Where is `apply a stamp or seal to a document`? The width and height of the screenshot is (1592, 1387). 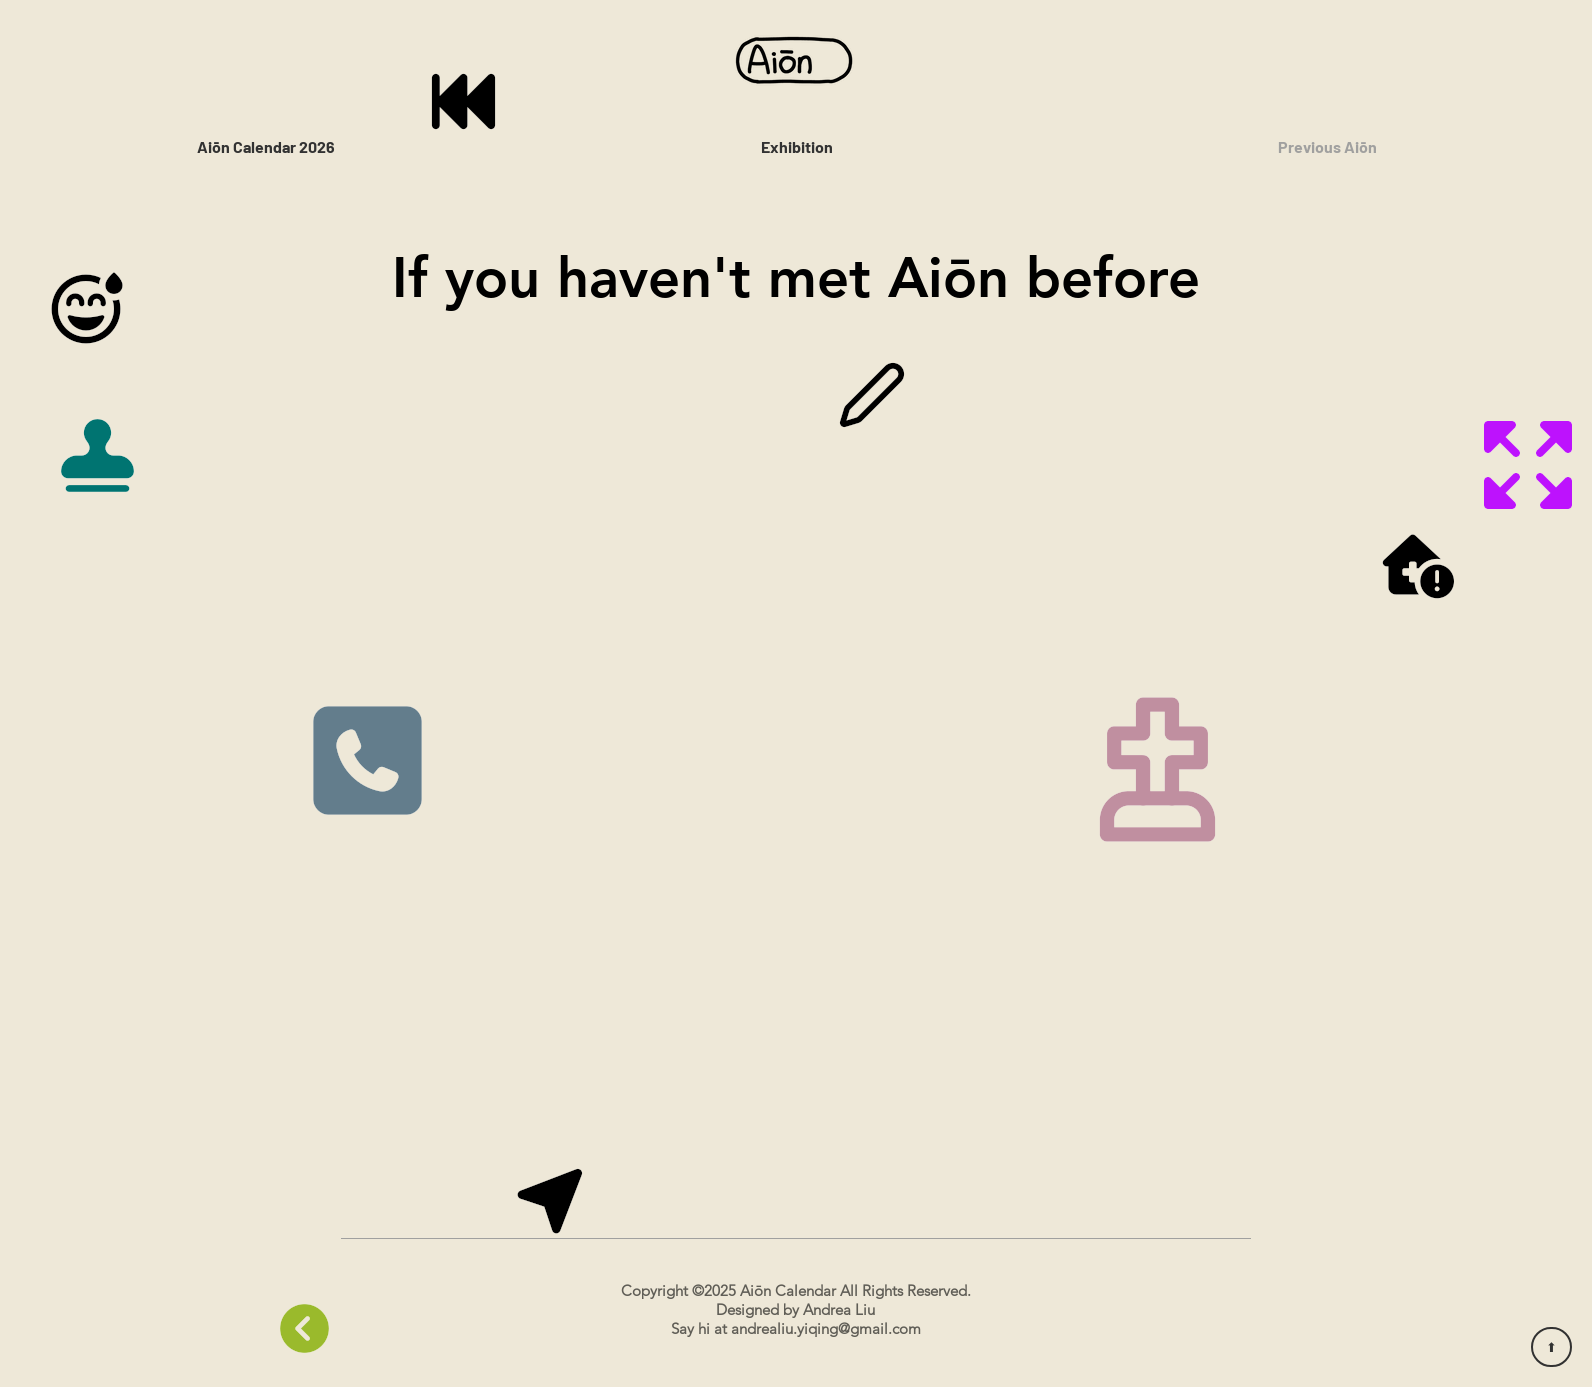
apply a stamp or seal to a document is located at coordinates (97, 455).